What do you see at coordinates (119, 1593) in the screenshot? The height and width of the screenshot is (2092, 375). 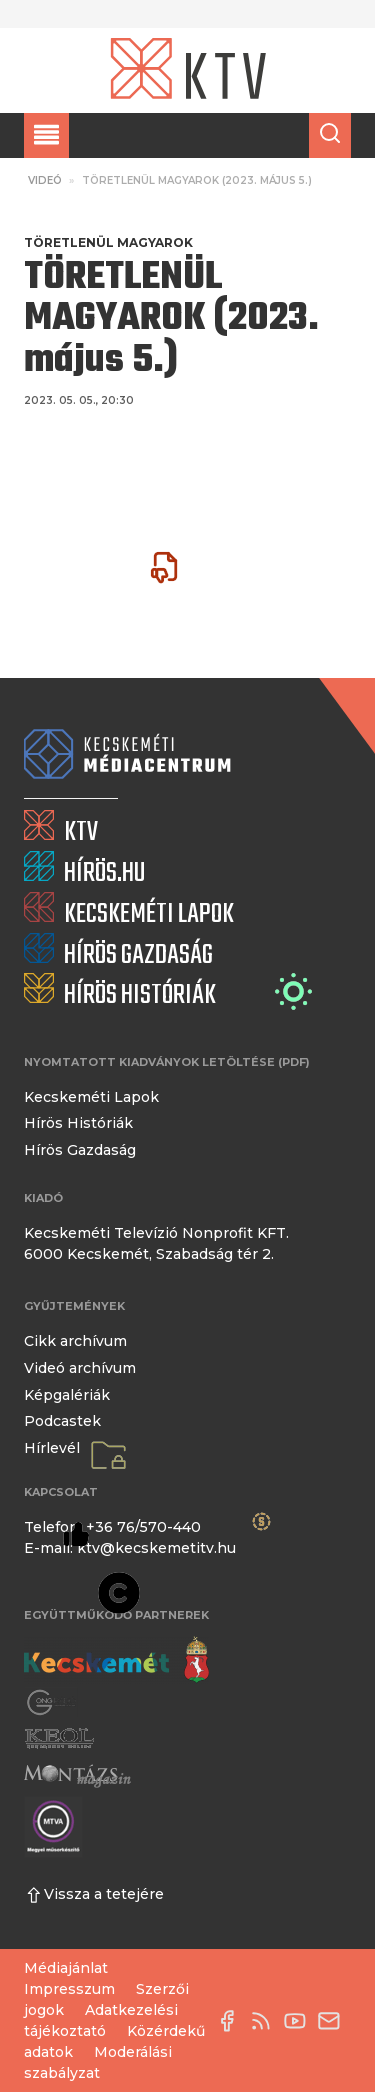 I see `indicates copyrighted content` at bounding box center [119, 1593].